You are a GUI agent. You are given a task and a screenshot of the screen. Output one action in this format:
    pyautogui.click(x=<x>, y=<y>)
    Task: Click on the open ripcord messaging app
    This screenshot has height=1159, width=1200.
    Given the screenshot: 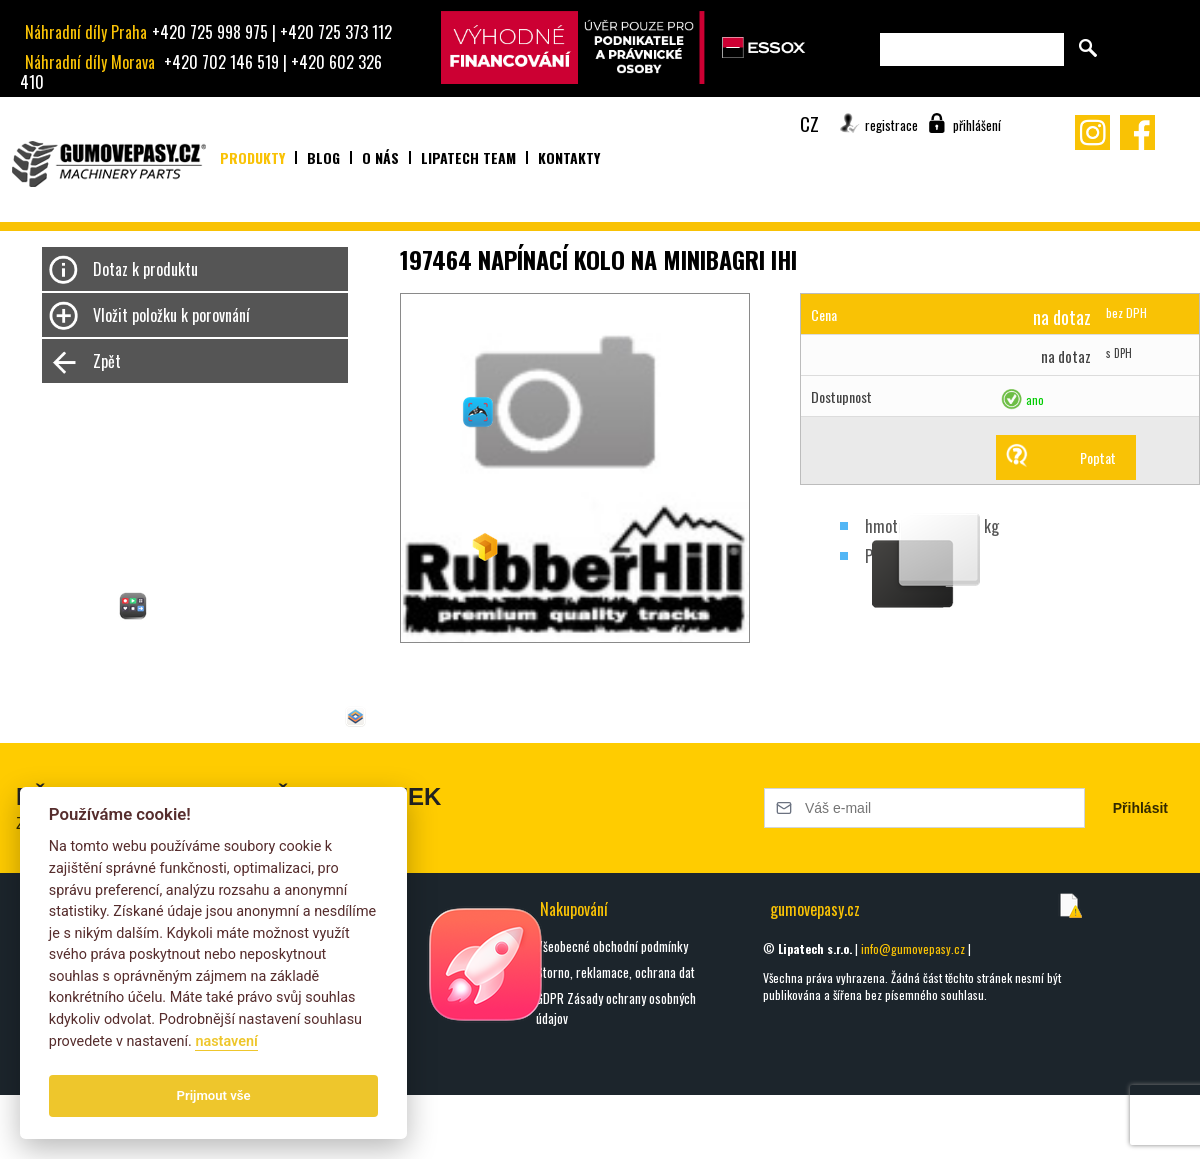 What is the action you would take?
    pyautogui.click(x=355, y=716)
    